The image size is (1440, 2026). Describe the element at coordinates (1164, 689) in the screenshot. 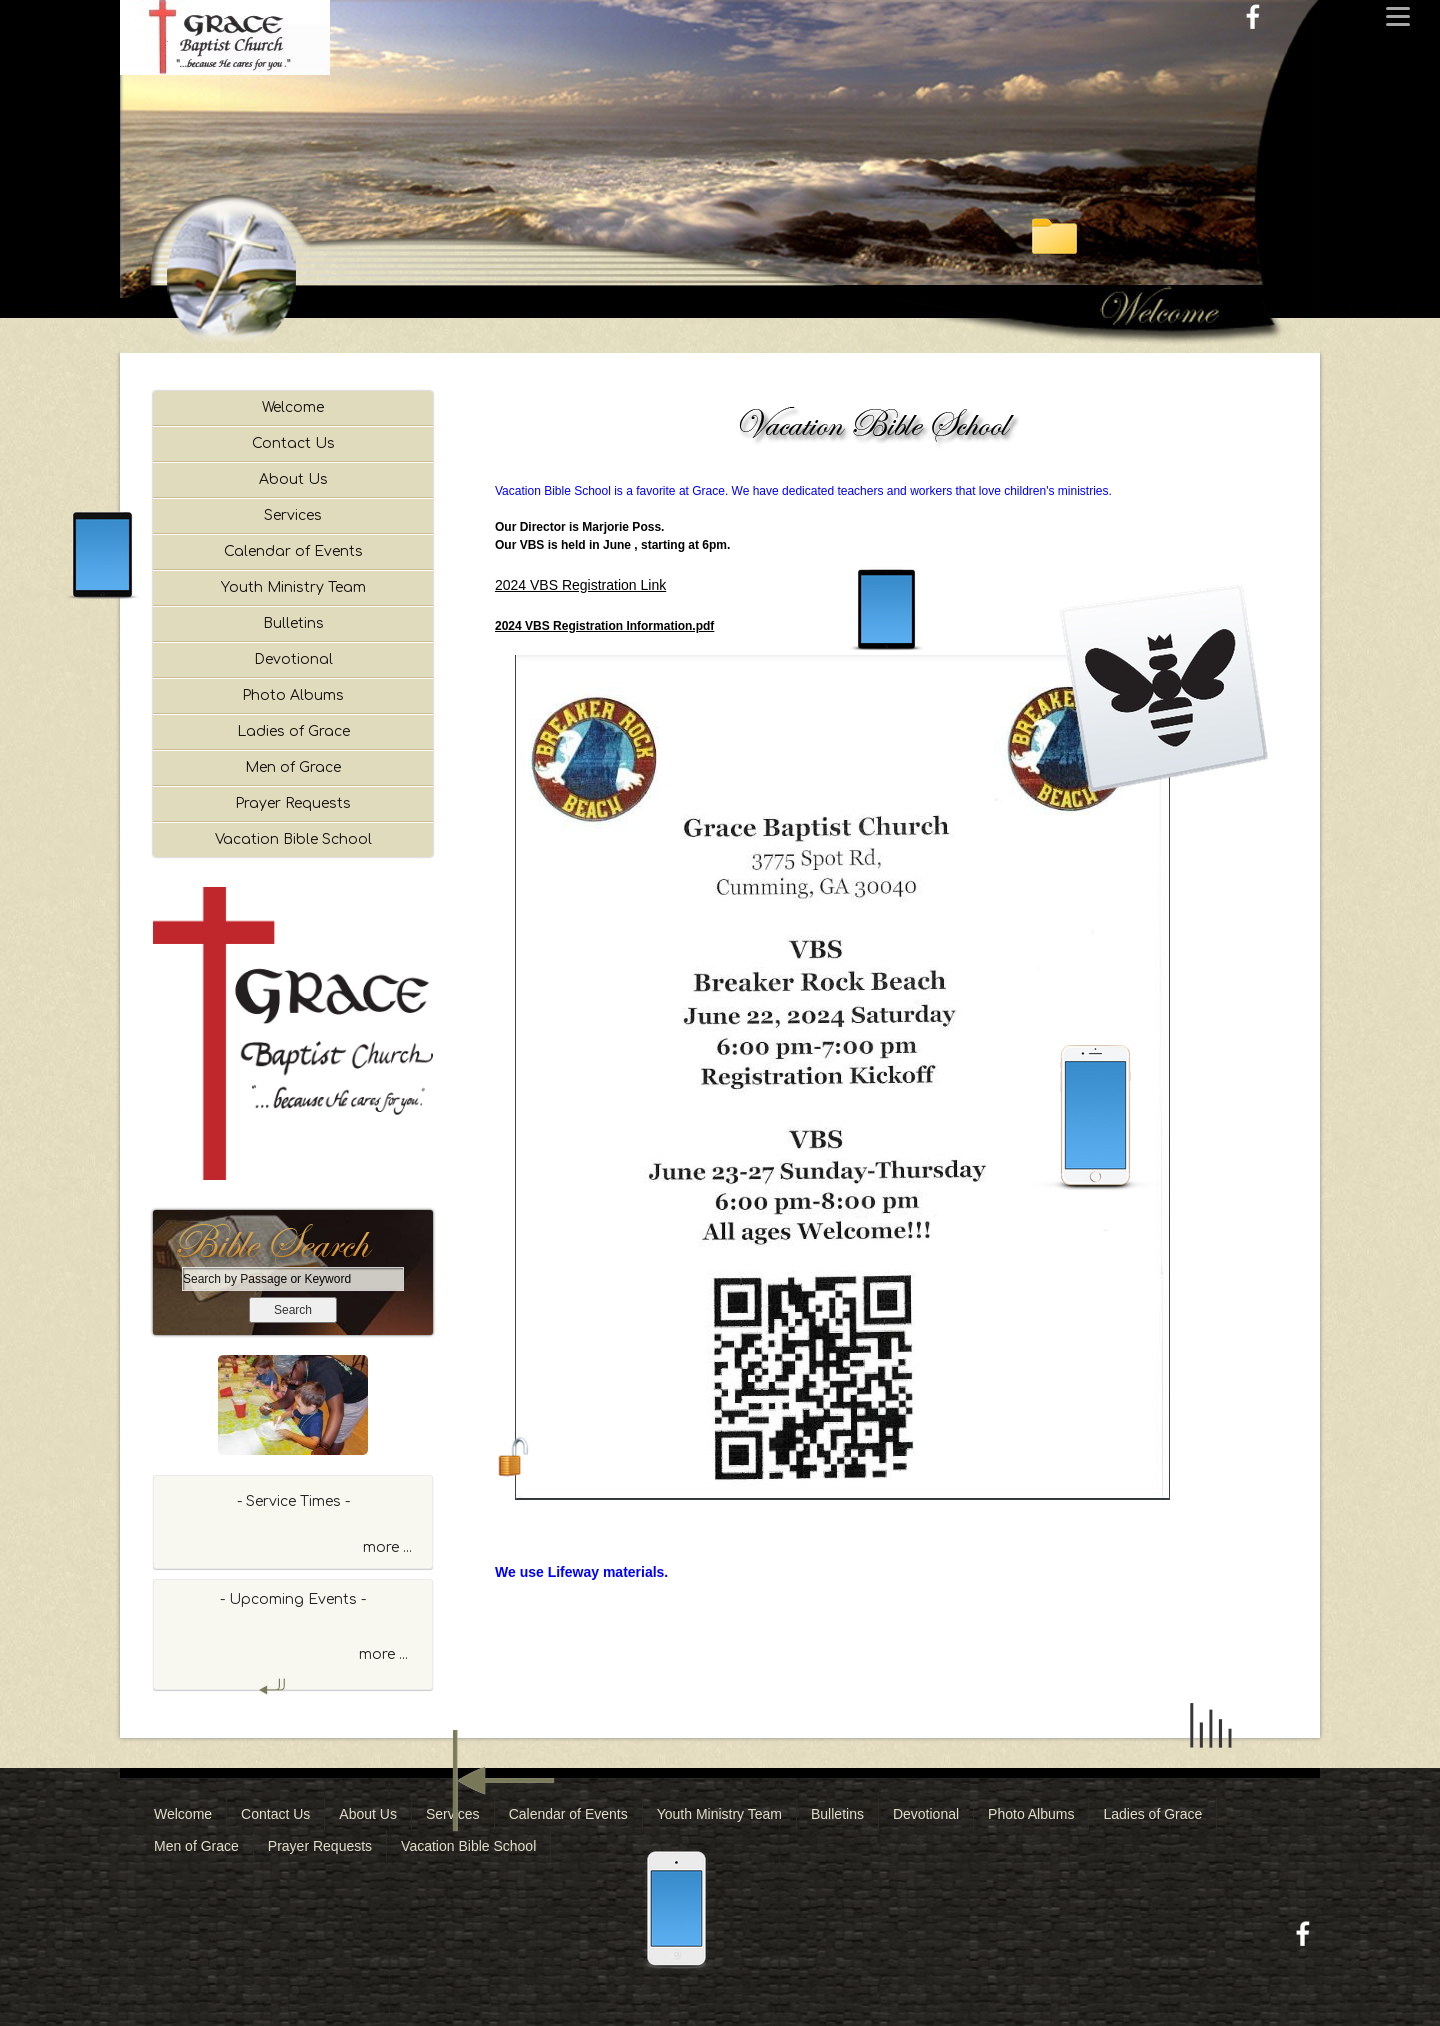

I see `open Kandji Agent for device management` at that location.